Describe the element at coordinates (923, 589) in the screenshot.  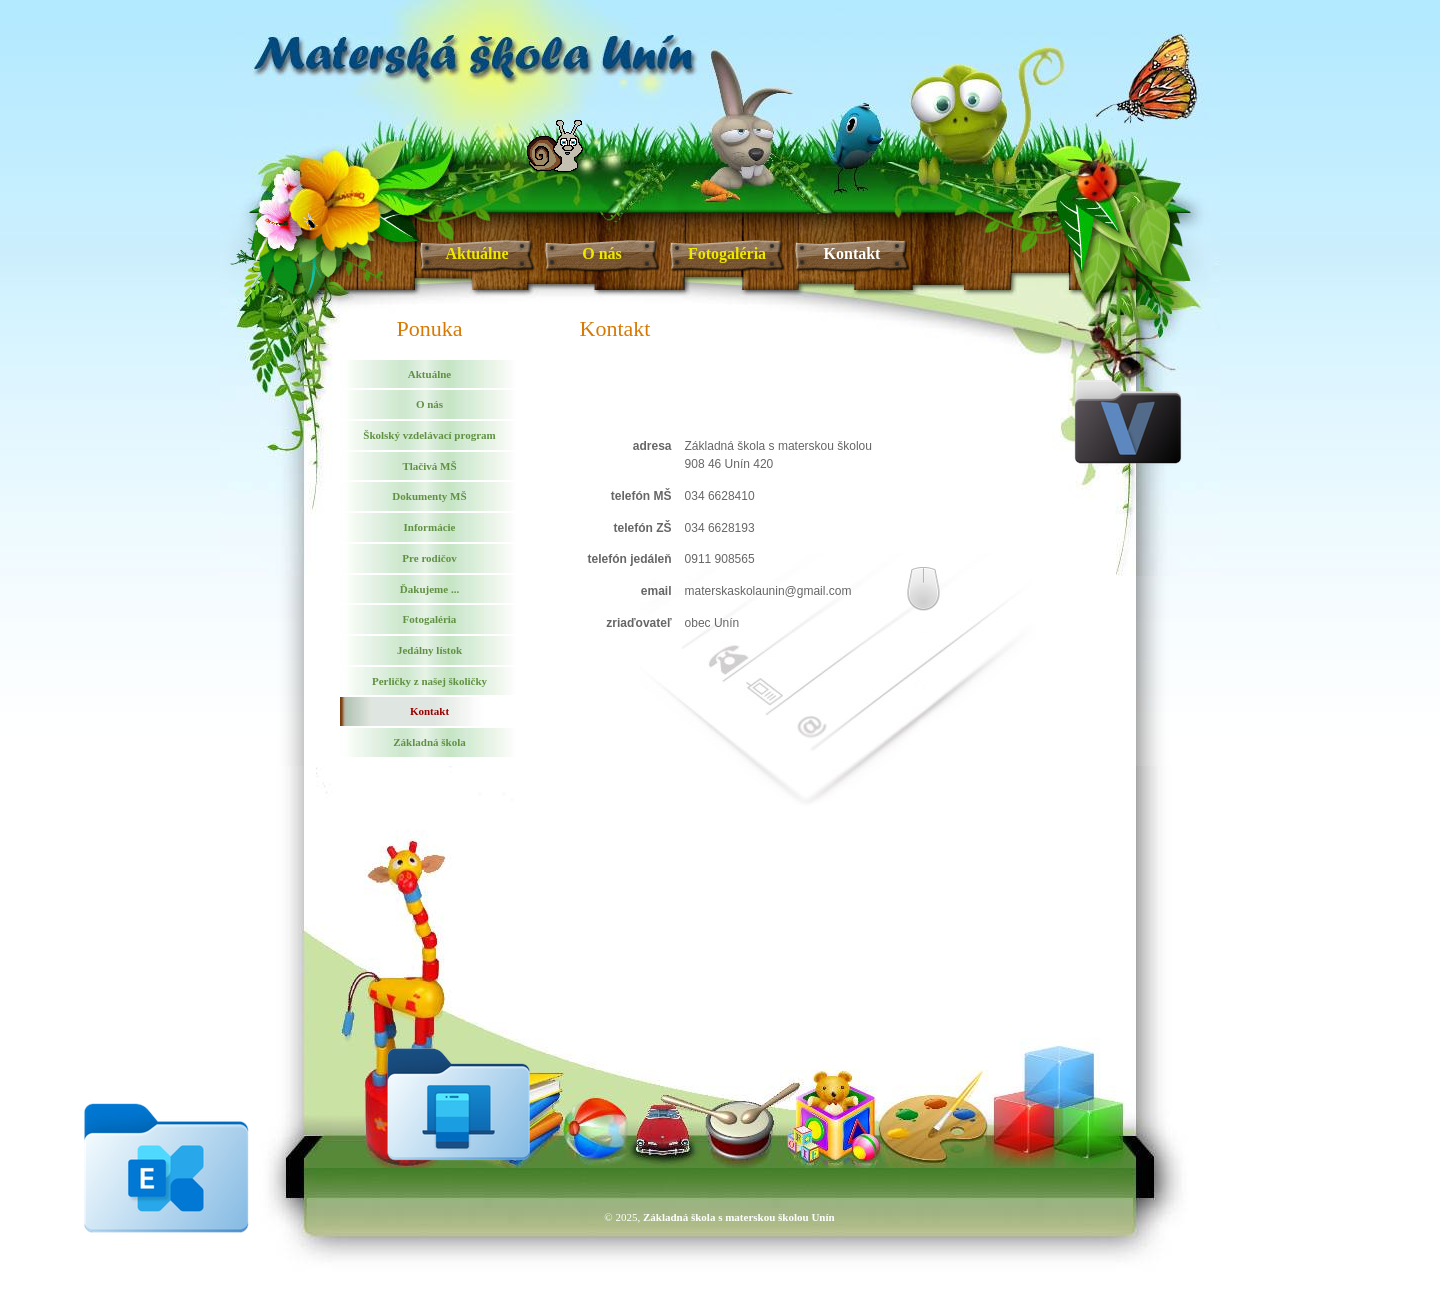
I see `mouse input device settings` at that location.